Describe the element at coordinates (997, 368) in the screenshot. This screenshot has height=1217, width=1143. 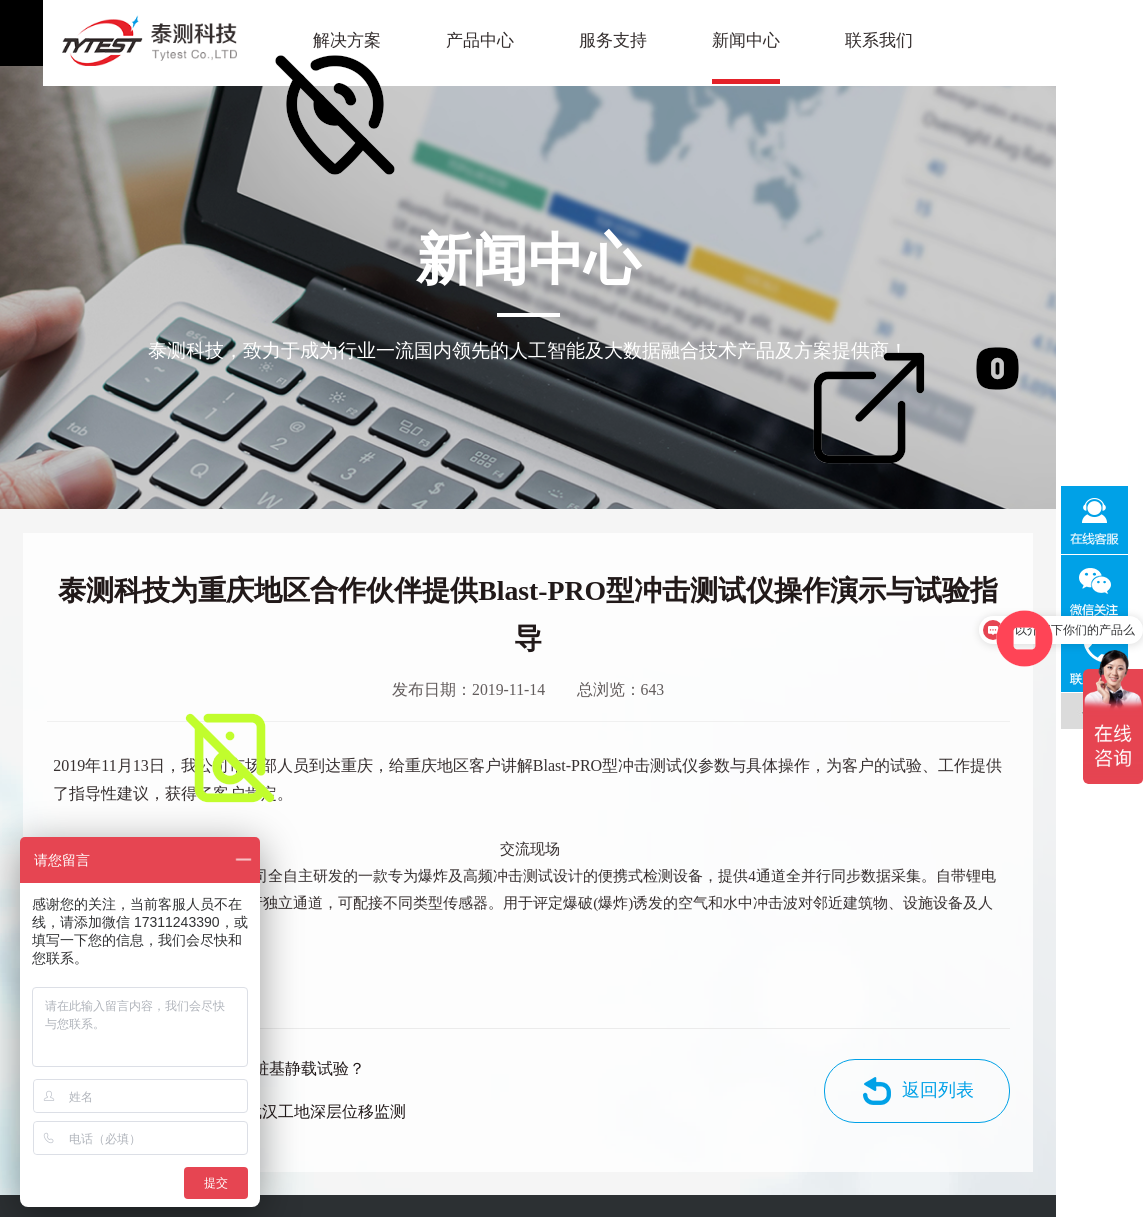
I see `indicates zero items or notifications` at that location.